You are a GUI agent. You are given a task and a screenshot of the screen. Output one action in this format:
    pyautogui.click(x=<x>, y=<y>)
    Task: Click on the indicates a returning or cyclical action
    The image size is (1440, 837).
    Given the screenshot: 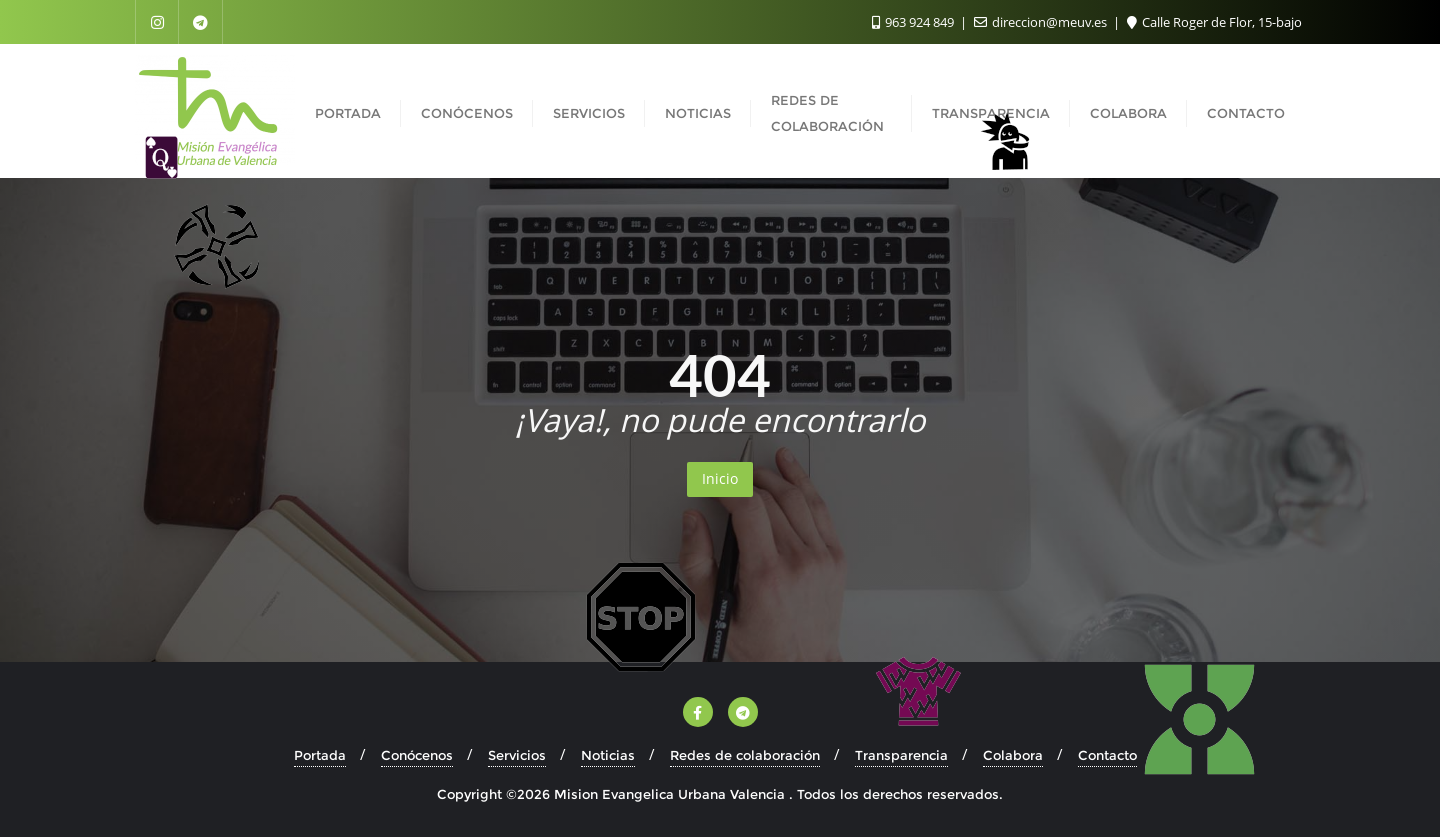 What is the action you would take?
    pyautogui.click(x=216, y=246)
    